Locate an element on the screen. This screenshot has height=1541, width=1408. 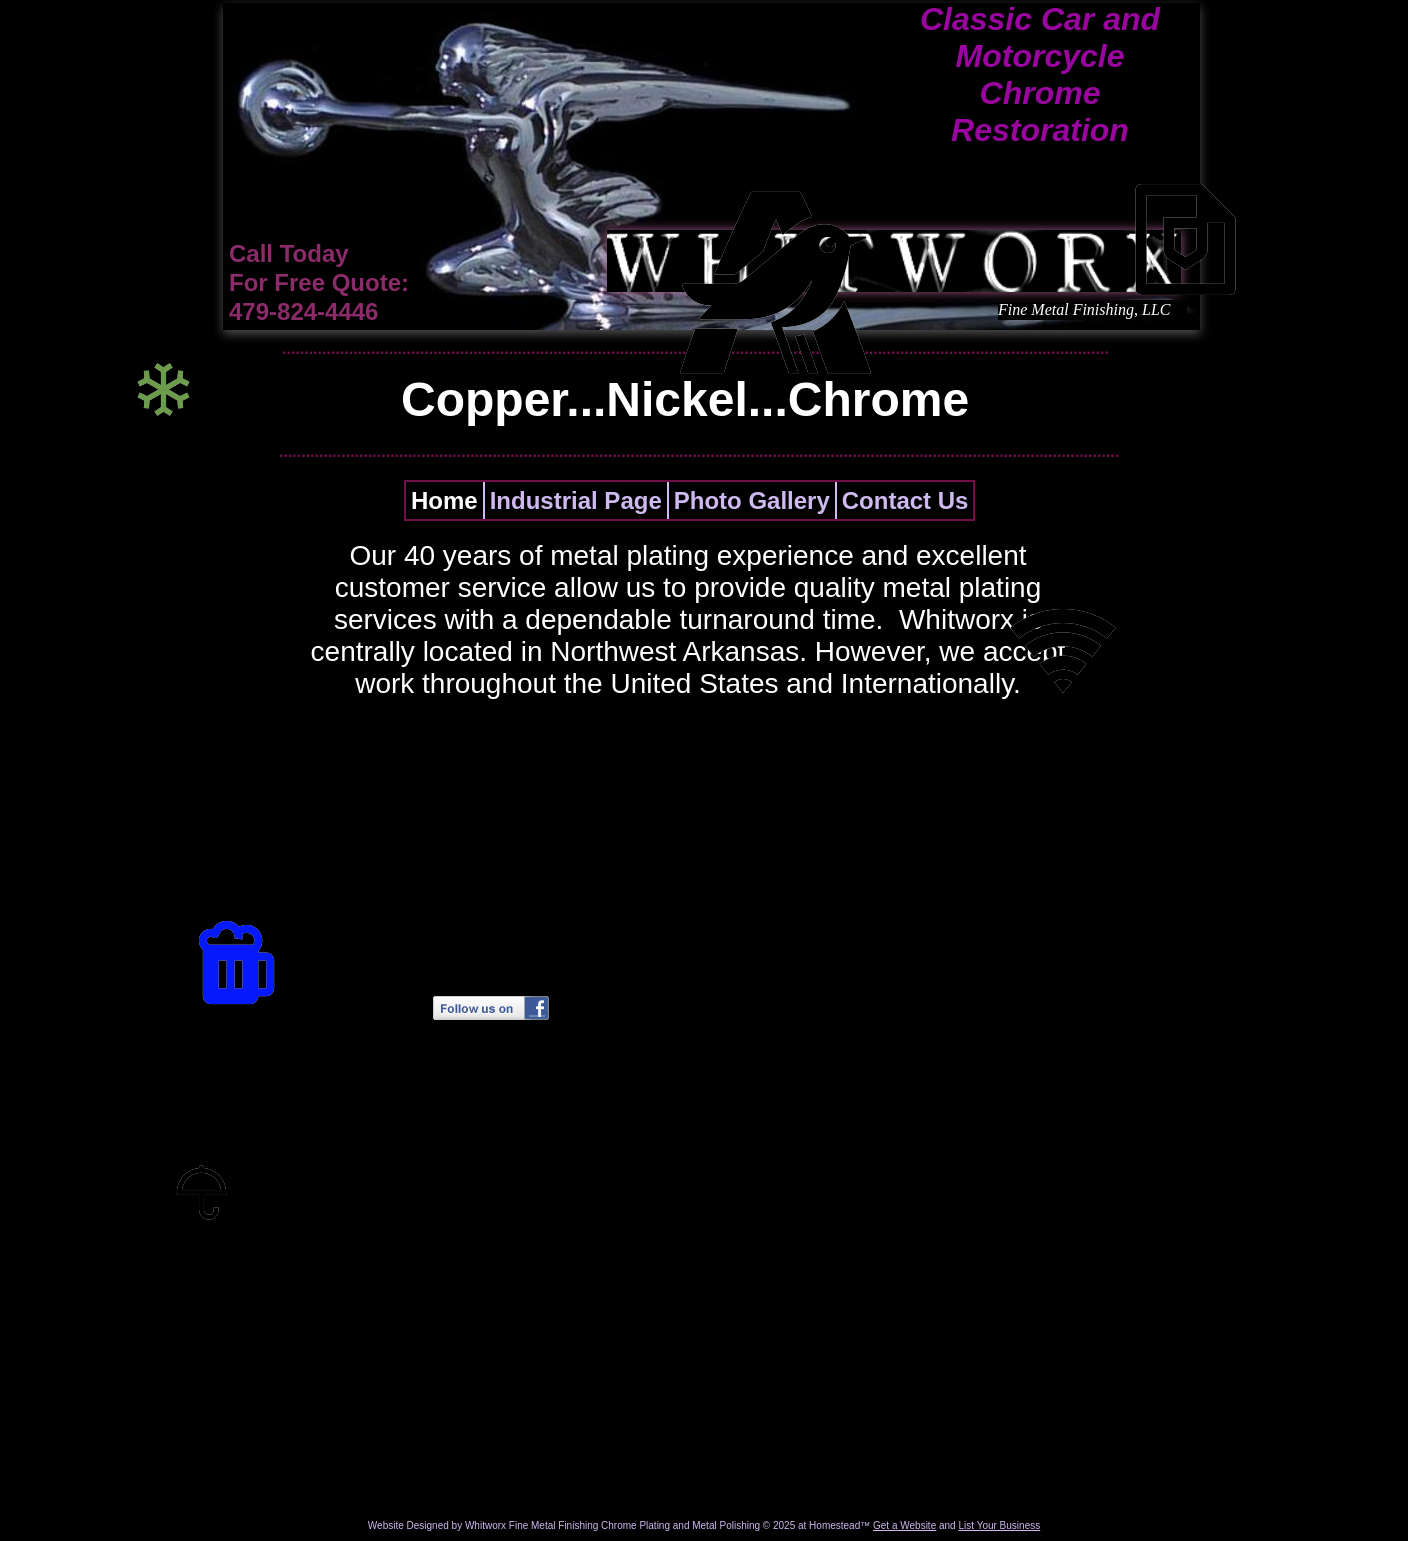
Auchan retail store app or website is located at coordinates (775, 282).